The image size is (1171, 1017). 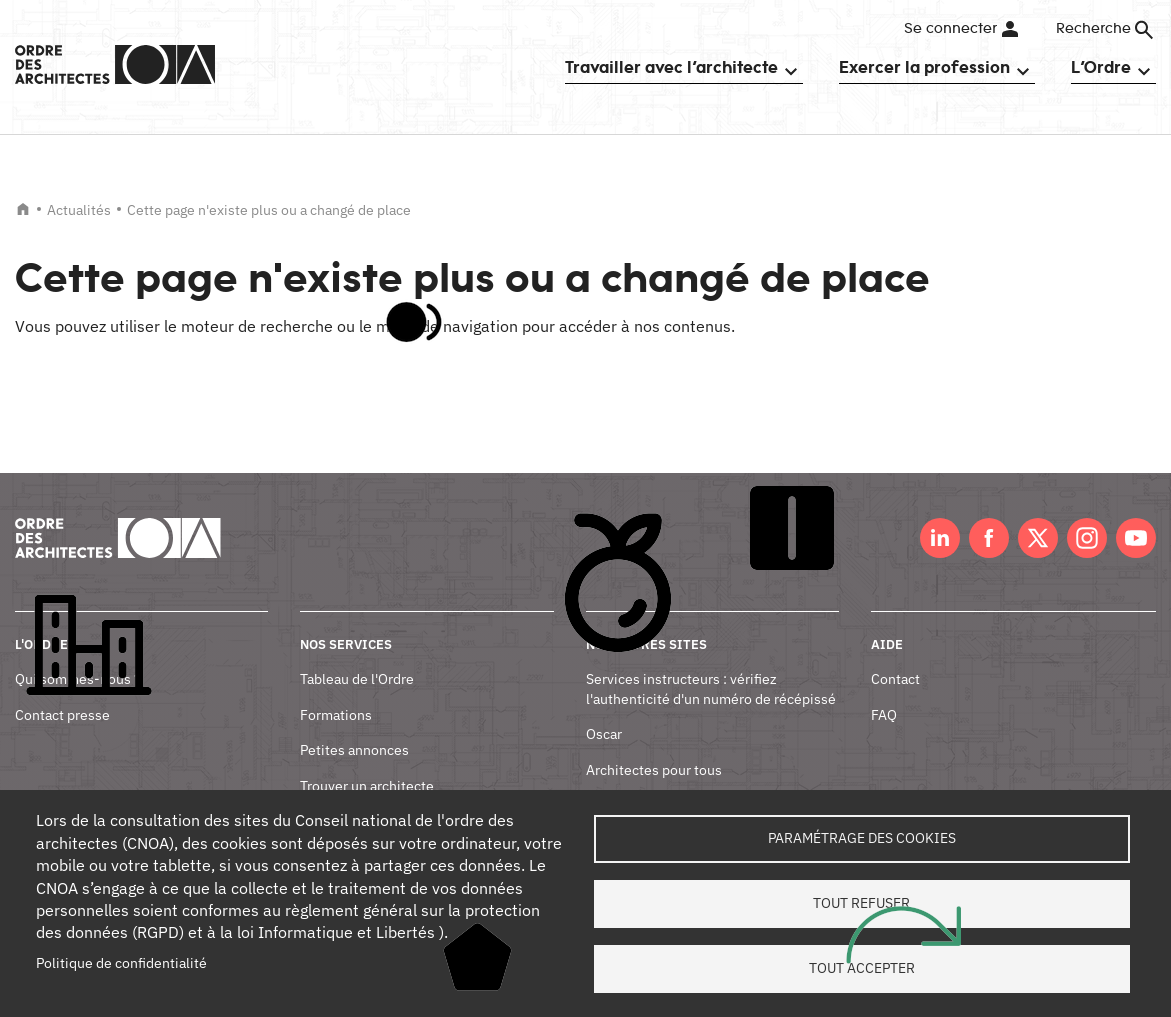 I want to click on redo last action, so click(x=901, y=930).